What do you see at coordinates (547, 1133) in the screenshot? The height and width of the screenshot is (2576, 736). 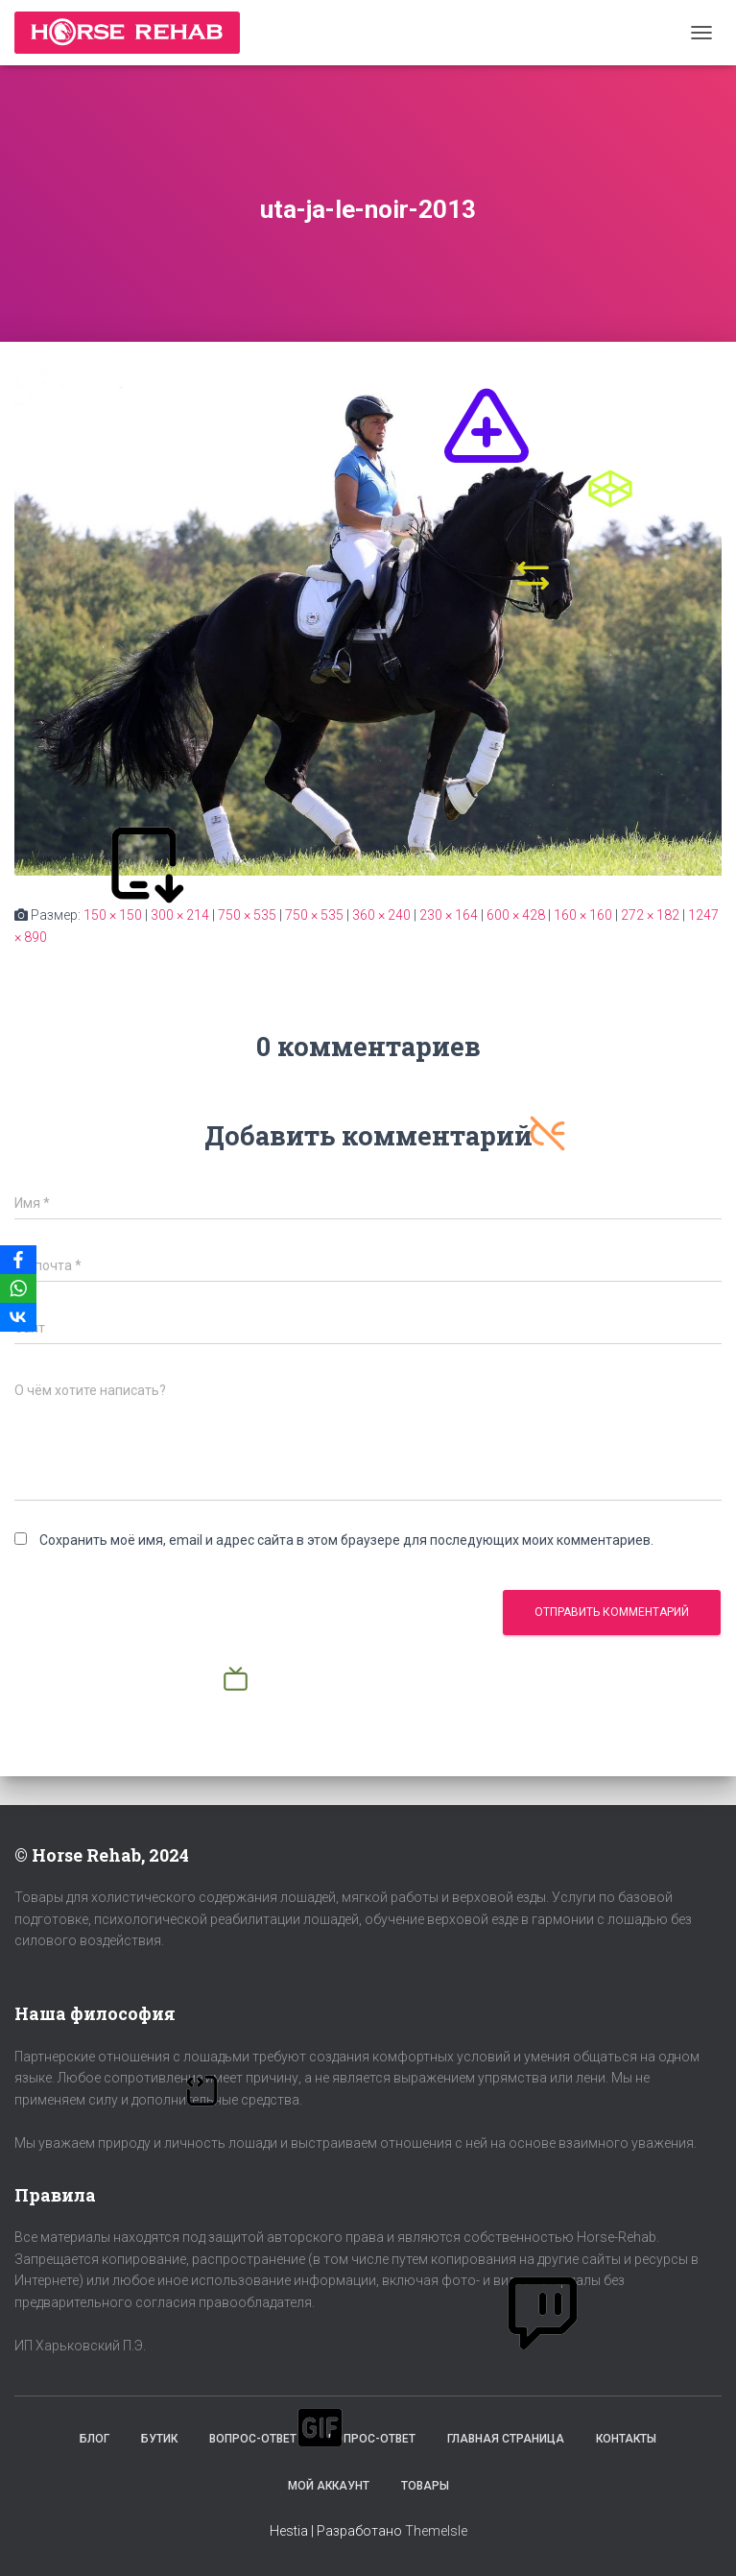 I see `indicates CE certification is disabled or not applicable` at bounding box center [547, 1133].